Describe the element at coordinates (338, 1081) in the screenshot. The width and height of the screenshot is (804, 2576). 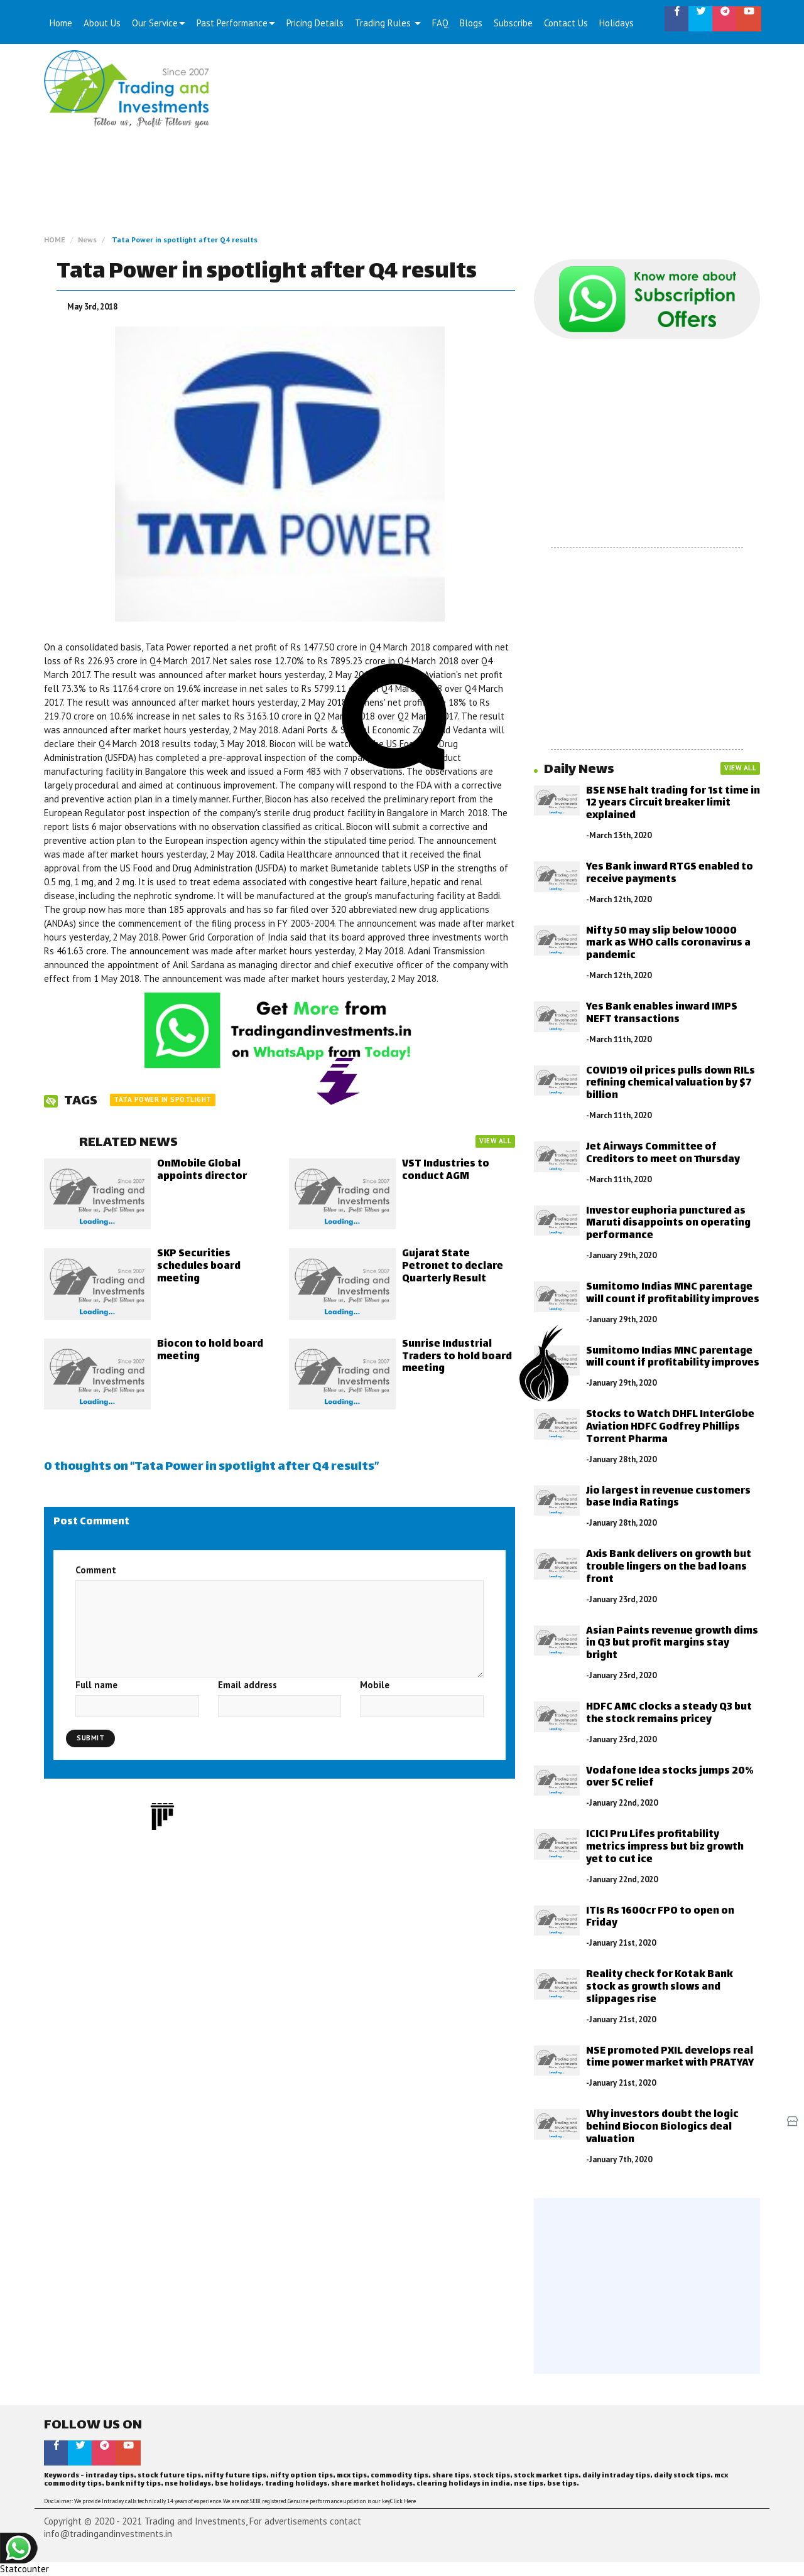
I see `rolldown bundler logo` at that location.